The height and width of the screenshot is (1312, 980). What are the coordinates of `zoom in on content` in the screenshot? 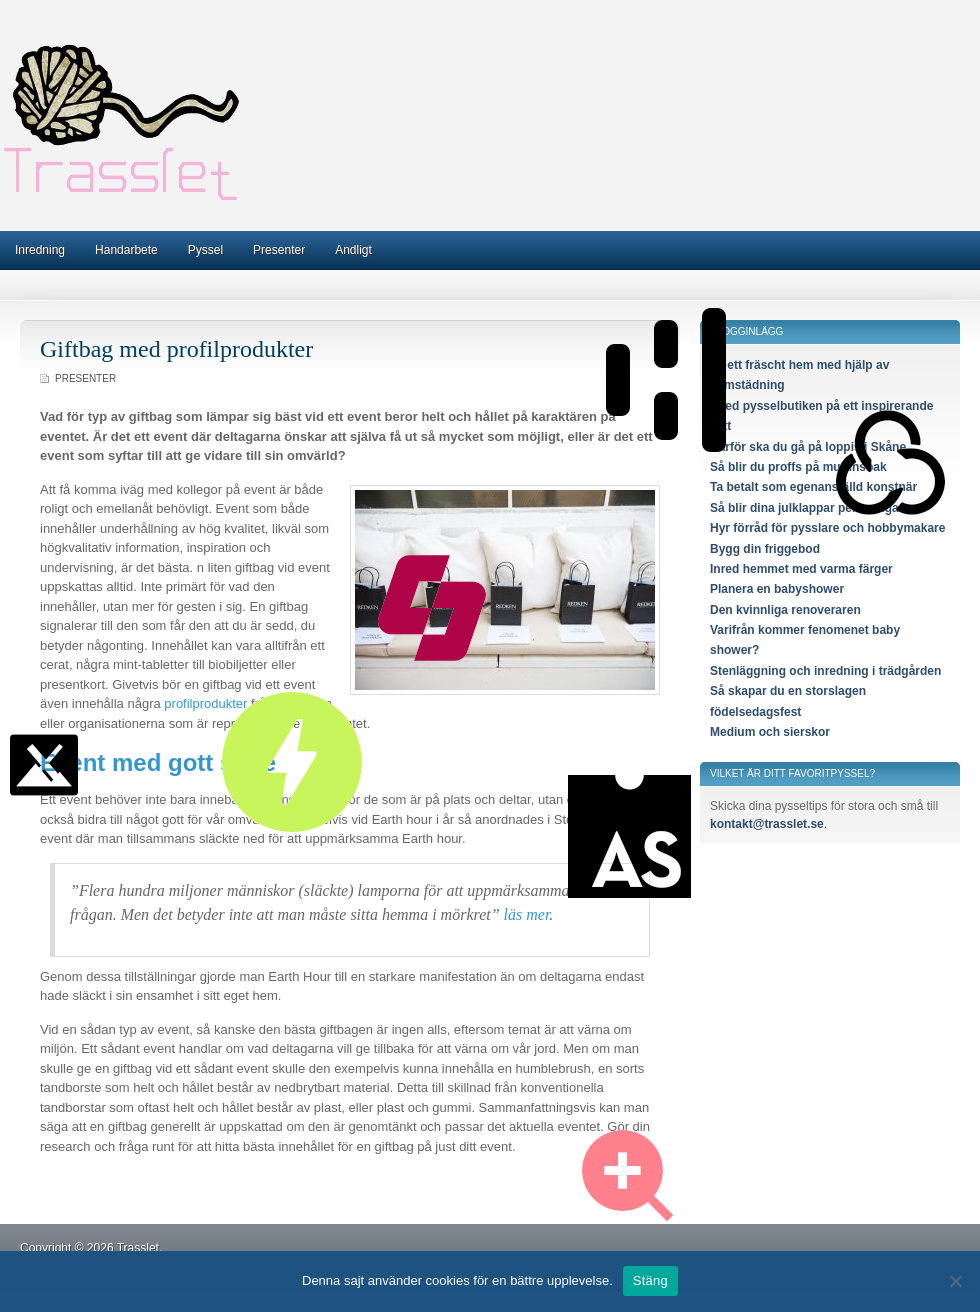 It's located at (627, 1175).